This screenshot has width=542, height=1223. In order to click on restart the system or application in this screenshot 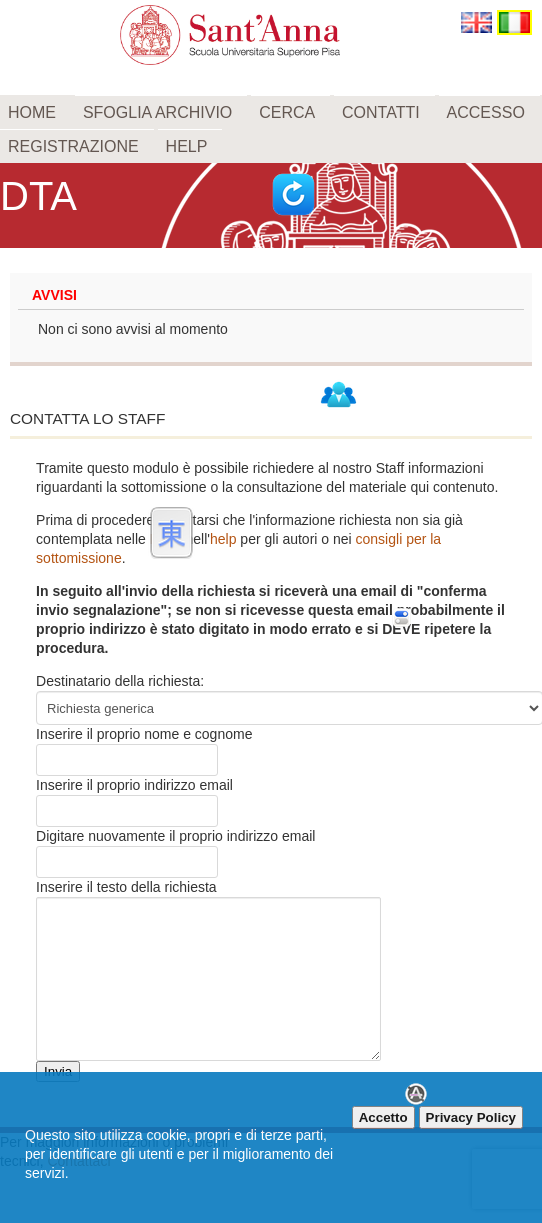, I will do `click(293, 194)`.